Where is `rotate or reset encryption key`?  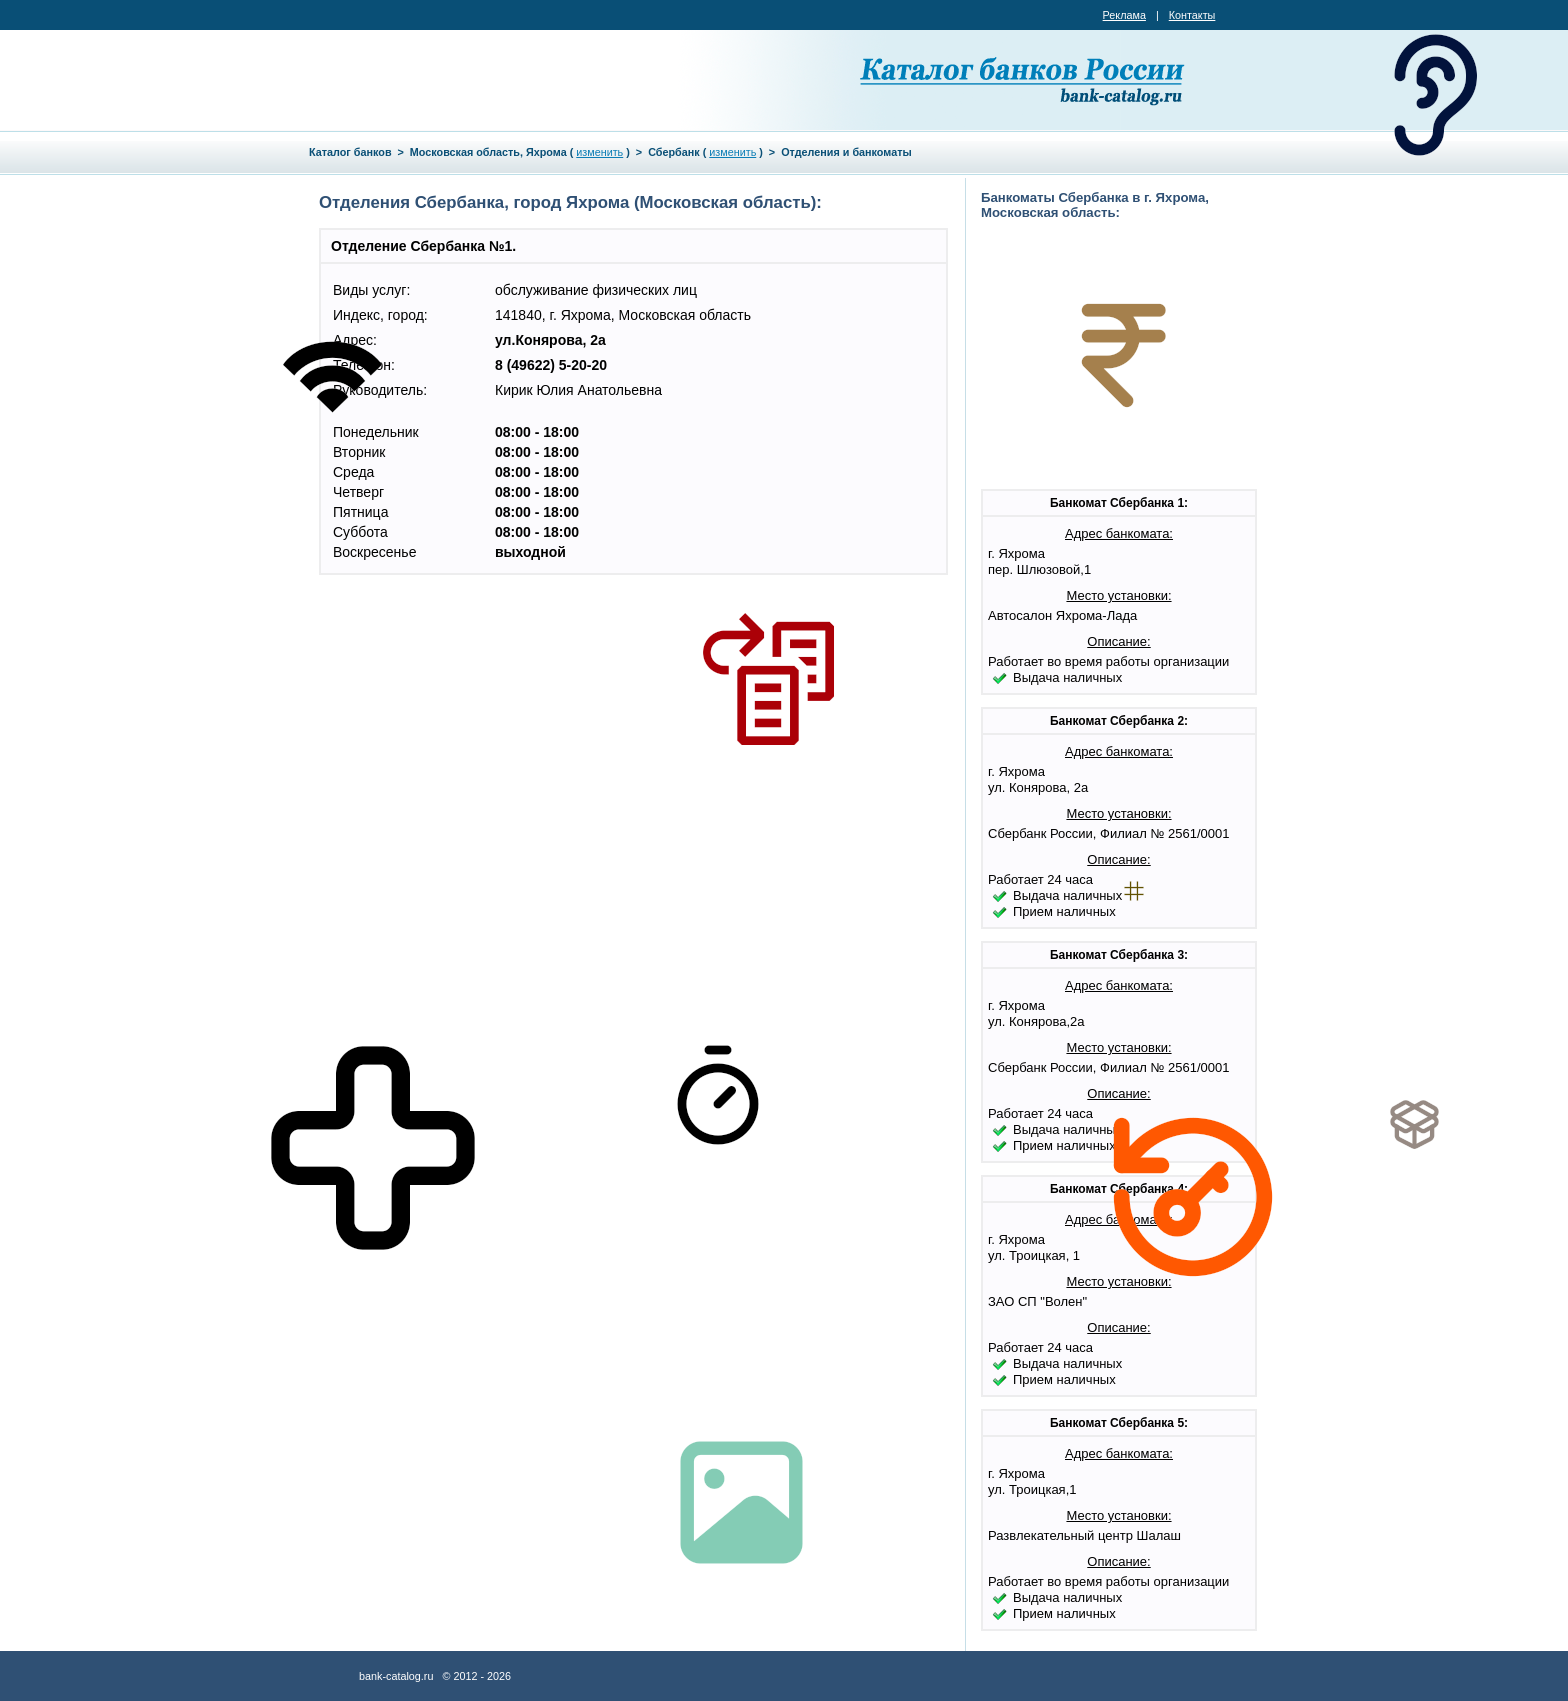
rotate or reset encryption key is located at coordinates (1193, 1197).